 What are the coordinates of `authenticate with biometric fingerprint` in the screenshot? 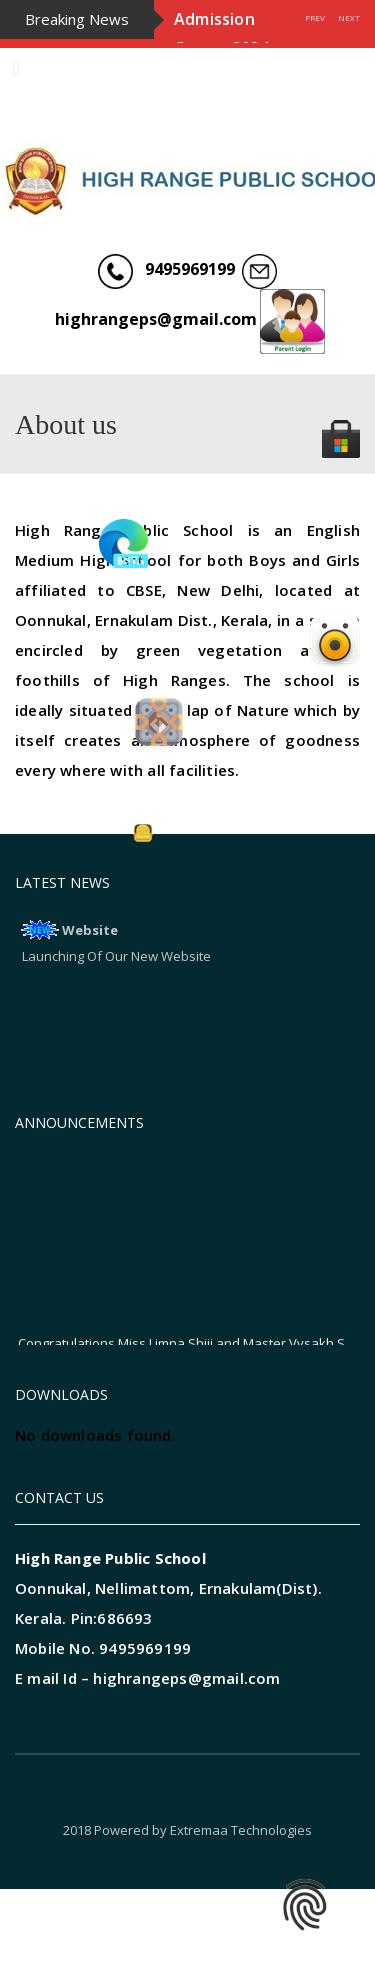 It's located at (306, 1905).